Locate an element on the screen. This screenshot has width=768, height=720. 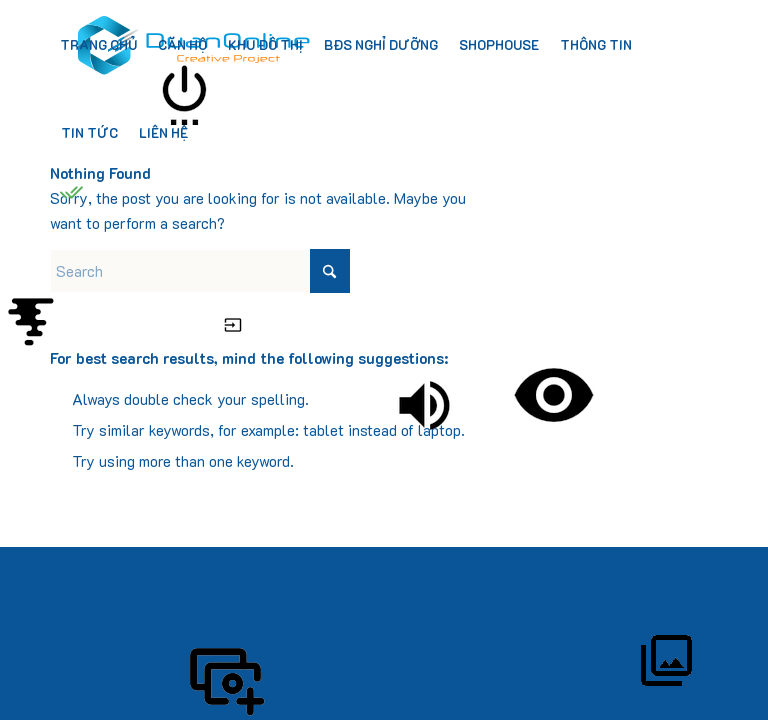
access your photo library is located at coordinates (666, 660).